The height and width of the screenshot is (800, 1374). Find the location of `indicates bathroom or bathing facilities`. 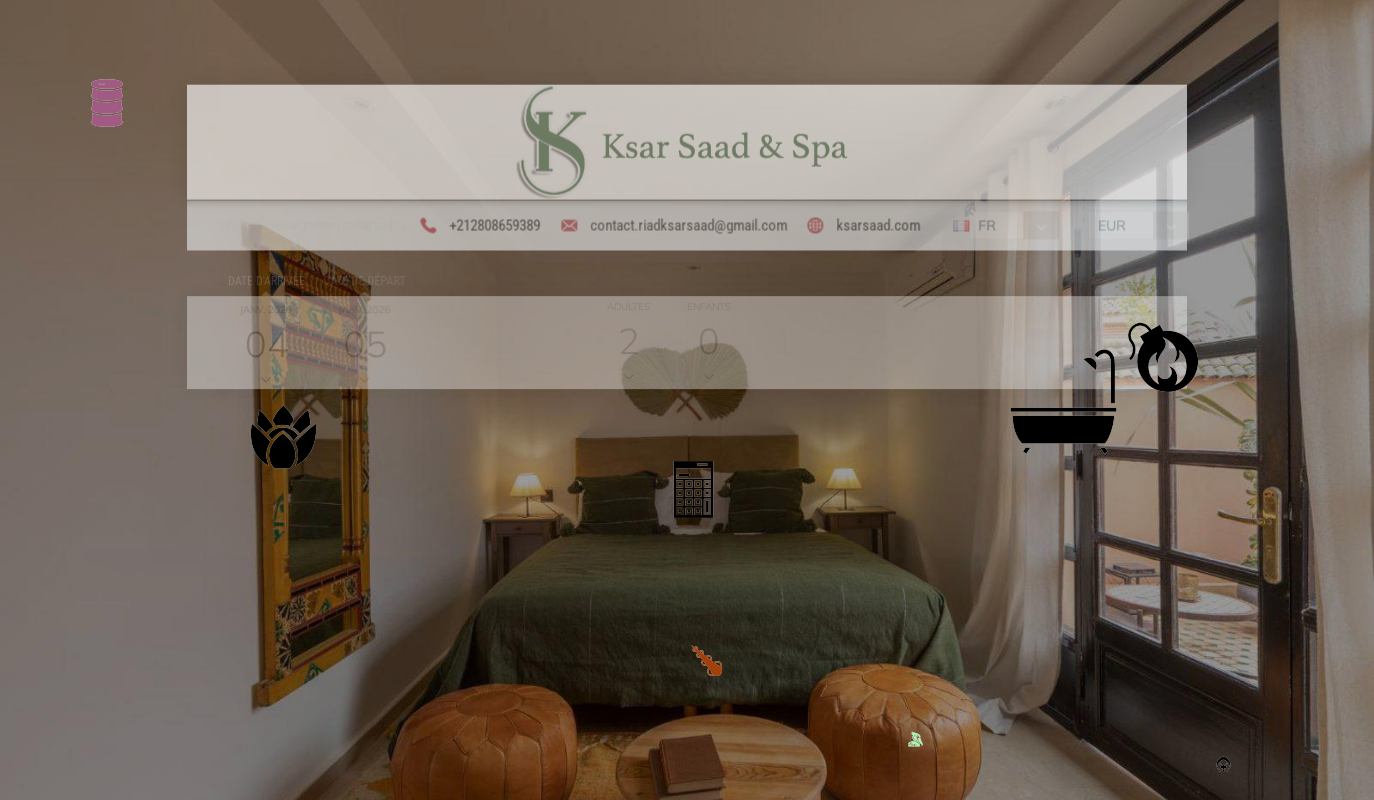

indicates bathroom or bathing facilities is located at coordinates (1063, 400).